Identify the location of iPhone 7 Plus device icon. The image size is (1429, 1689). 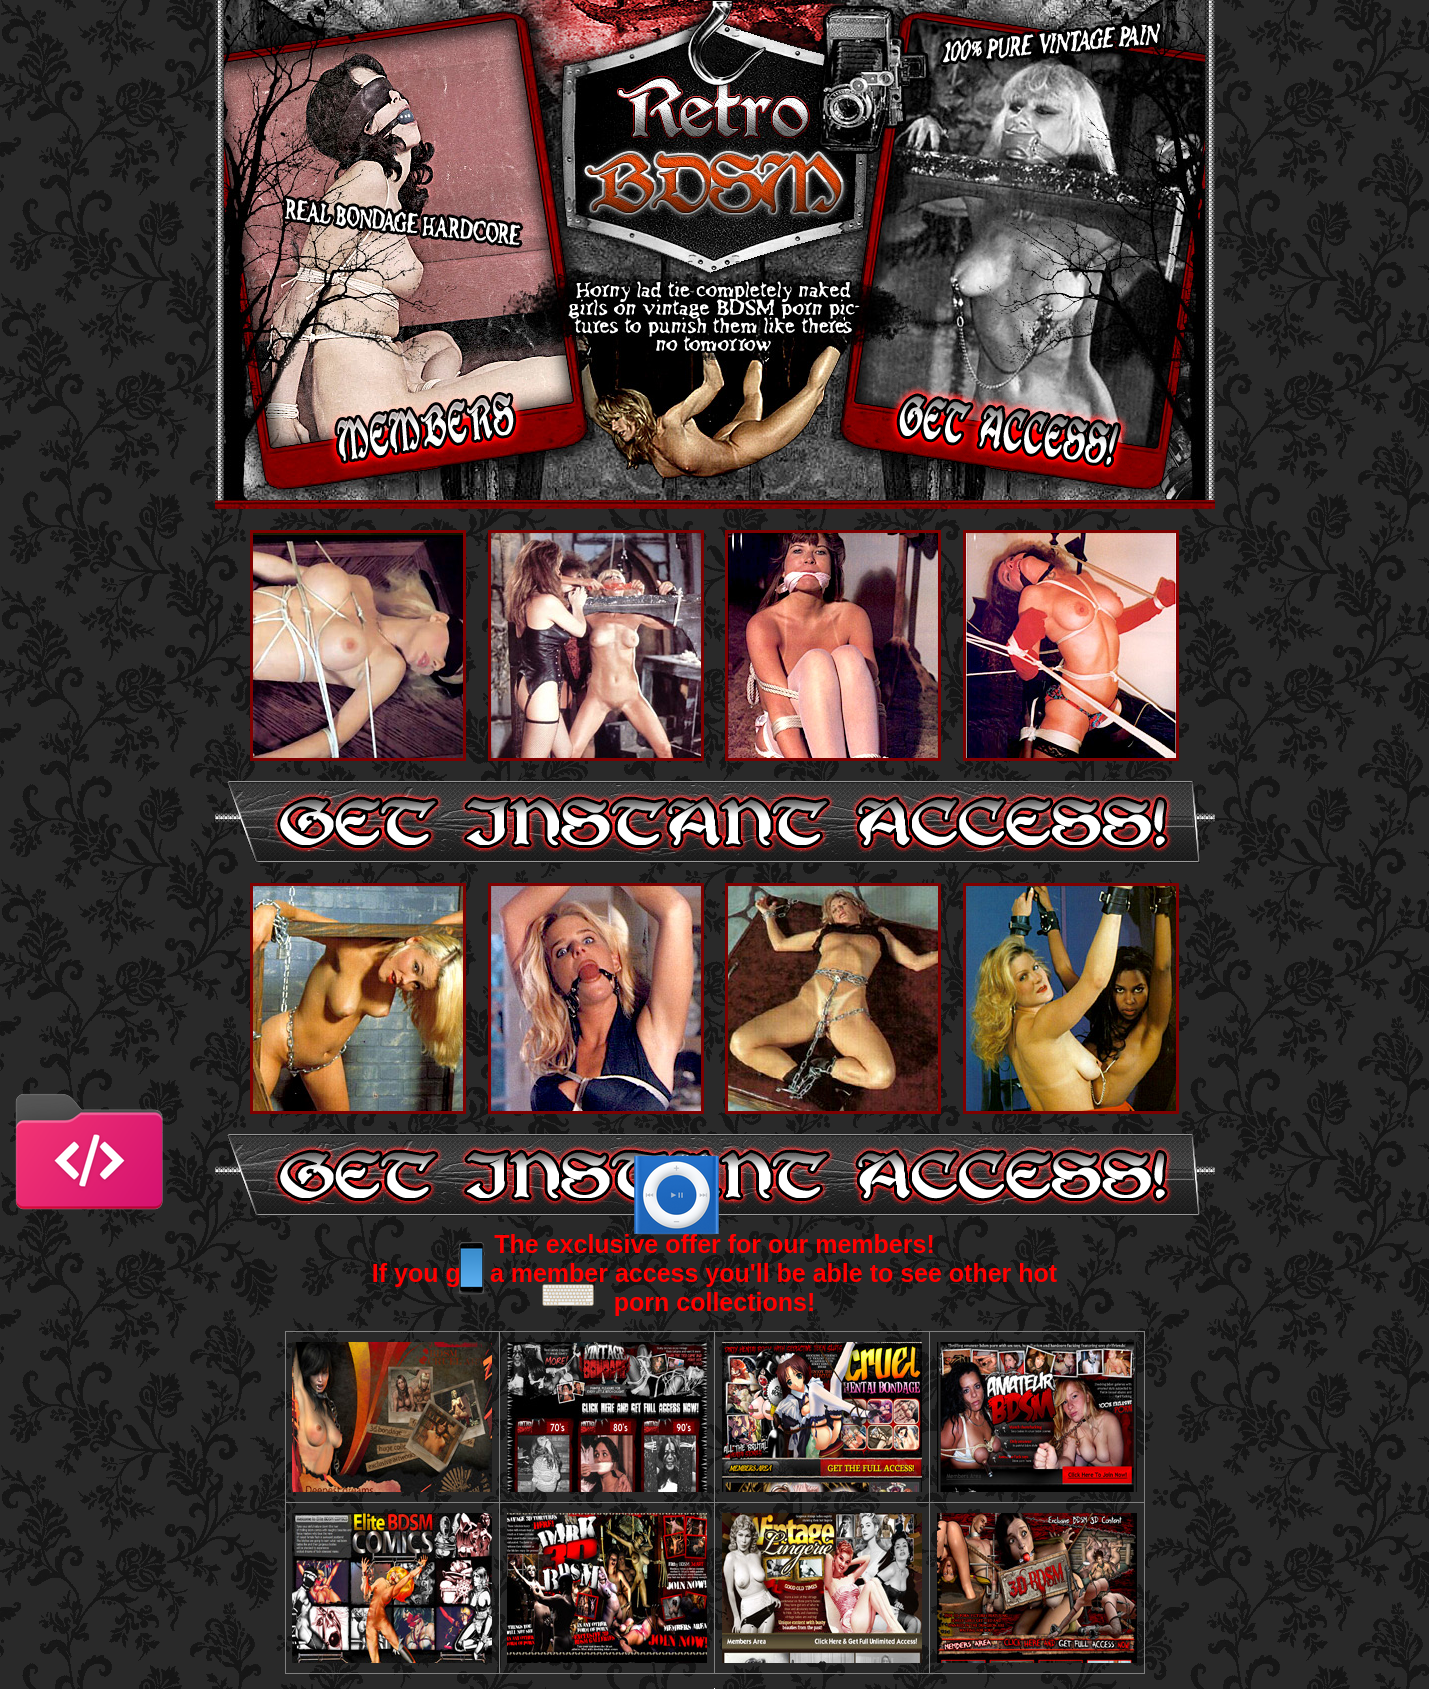
(471, 1268).